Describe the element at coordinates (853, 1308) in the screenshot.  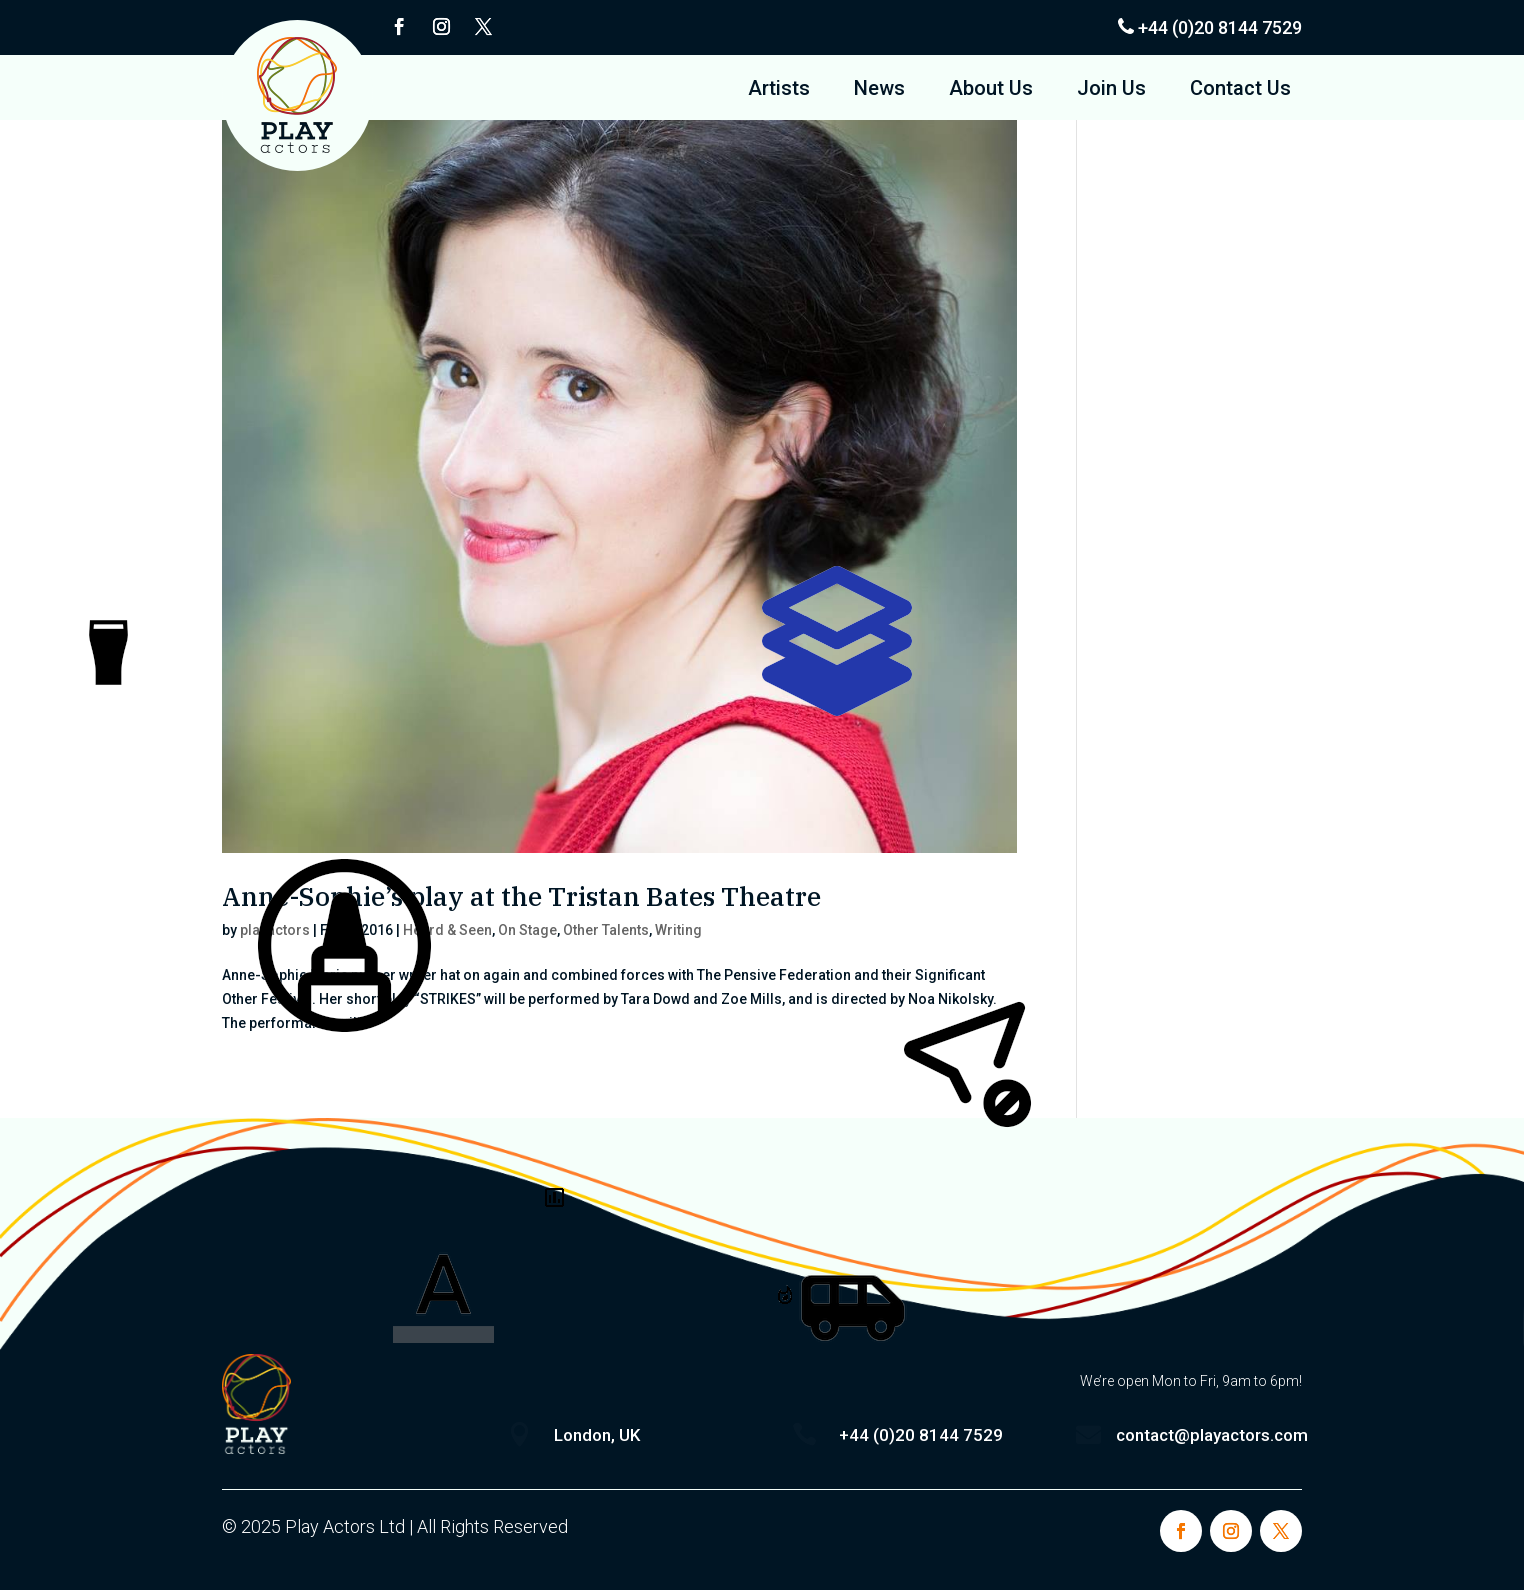
I see `access airport shuttle services` at that location.